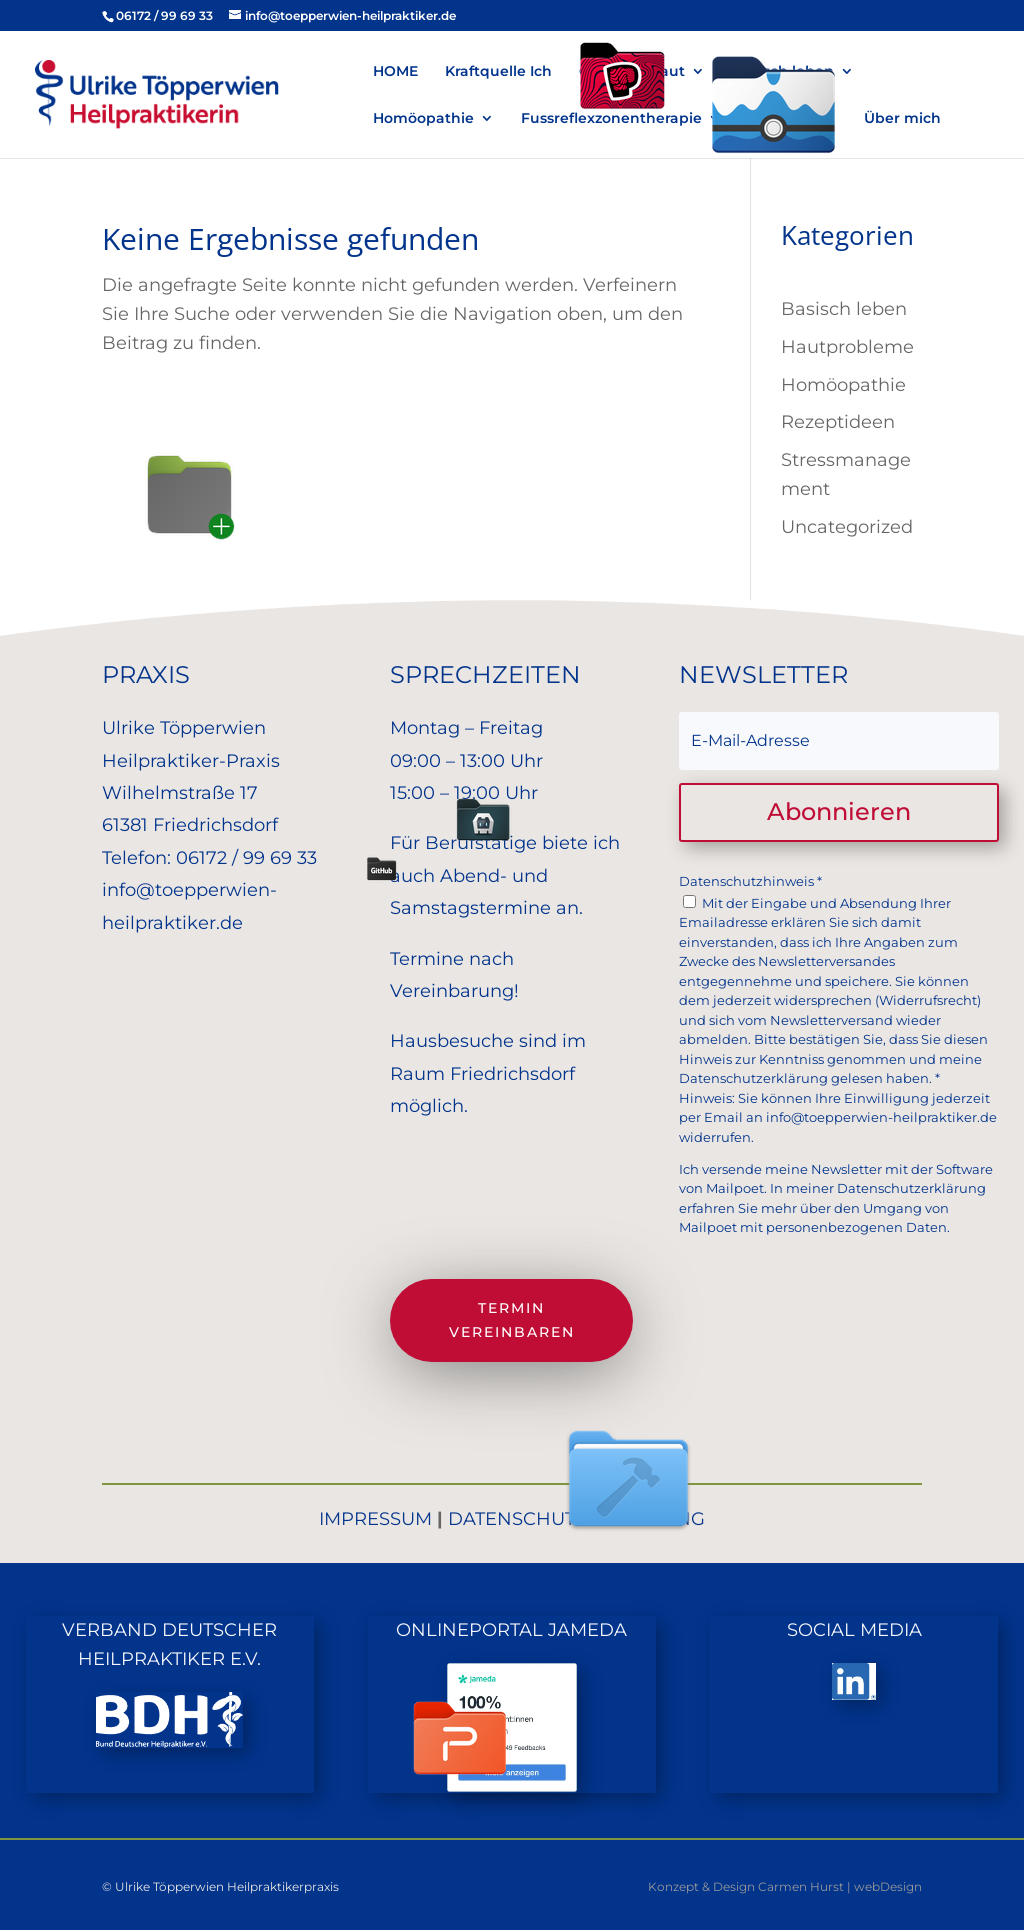 The height and width of the screenshot is (1930, 1024). What do you see at coordinates (189, 494) in the screenshot?
I see `create a new folder` at bounding box center [189, 494].